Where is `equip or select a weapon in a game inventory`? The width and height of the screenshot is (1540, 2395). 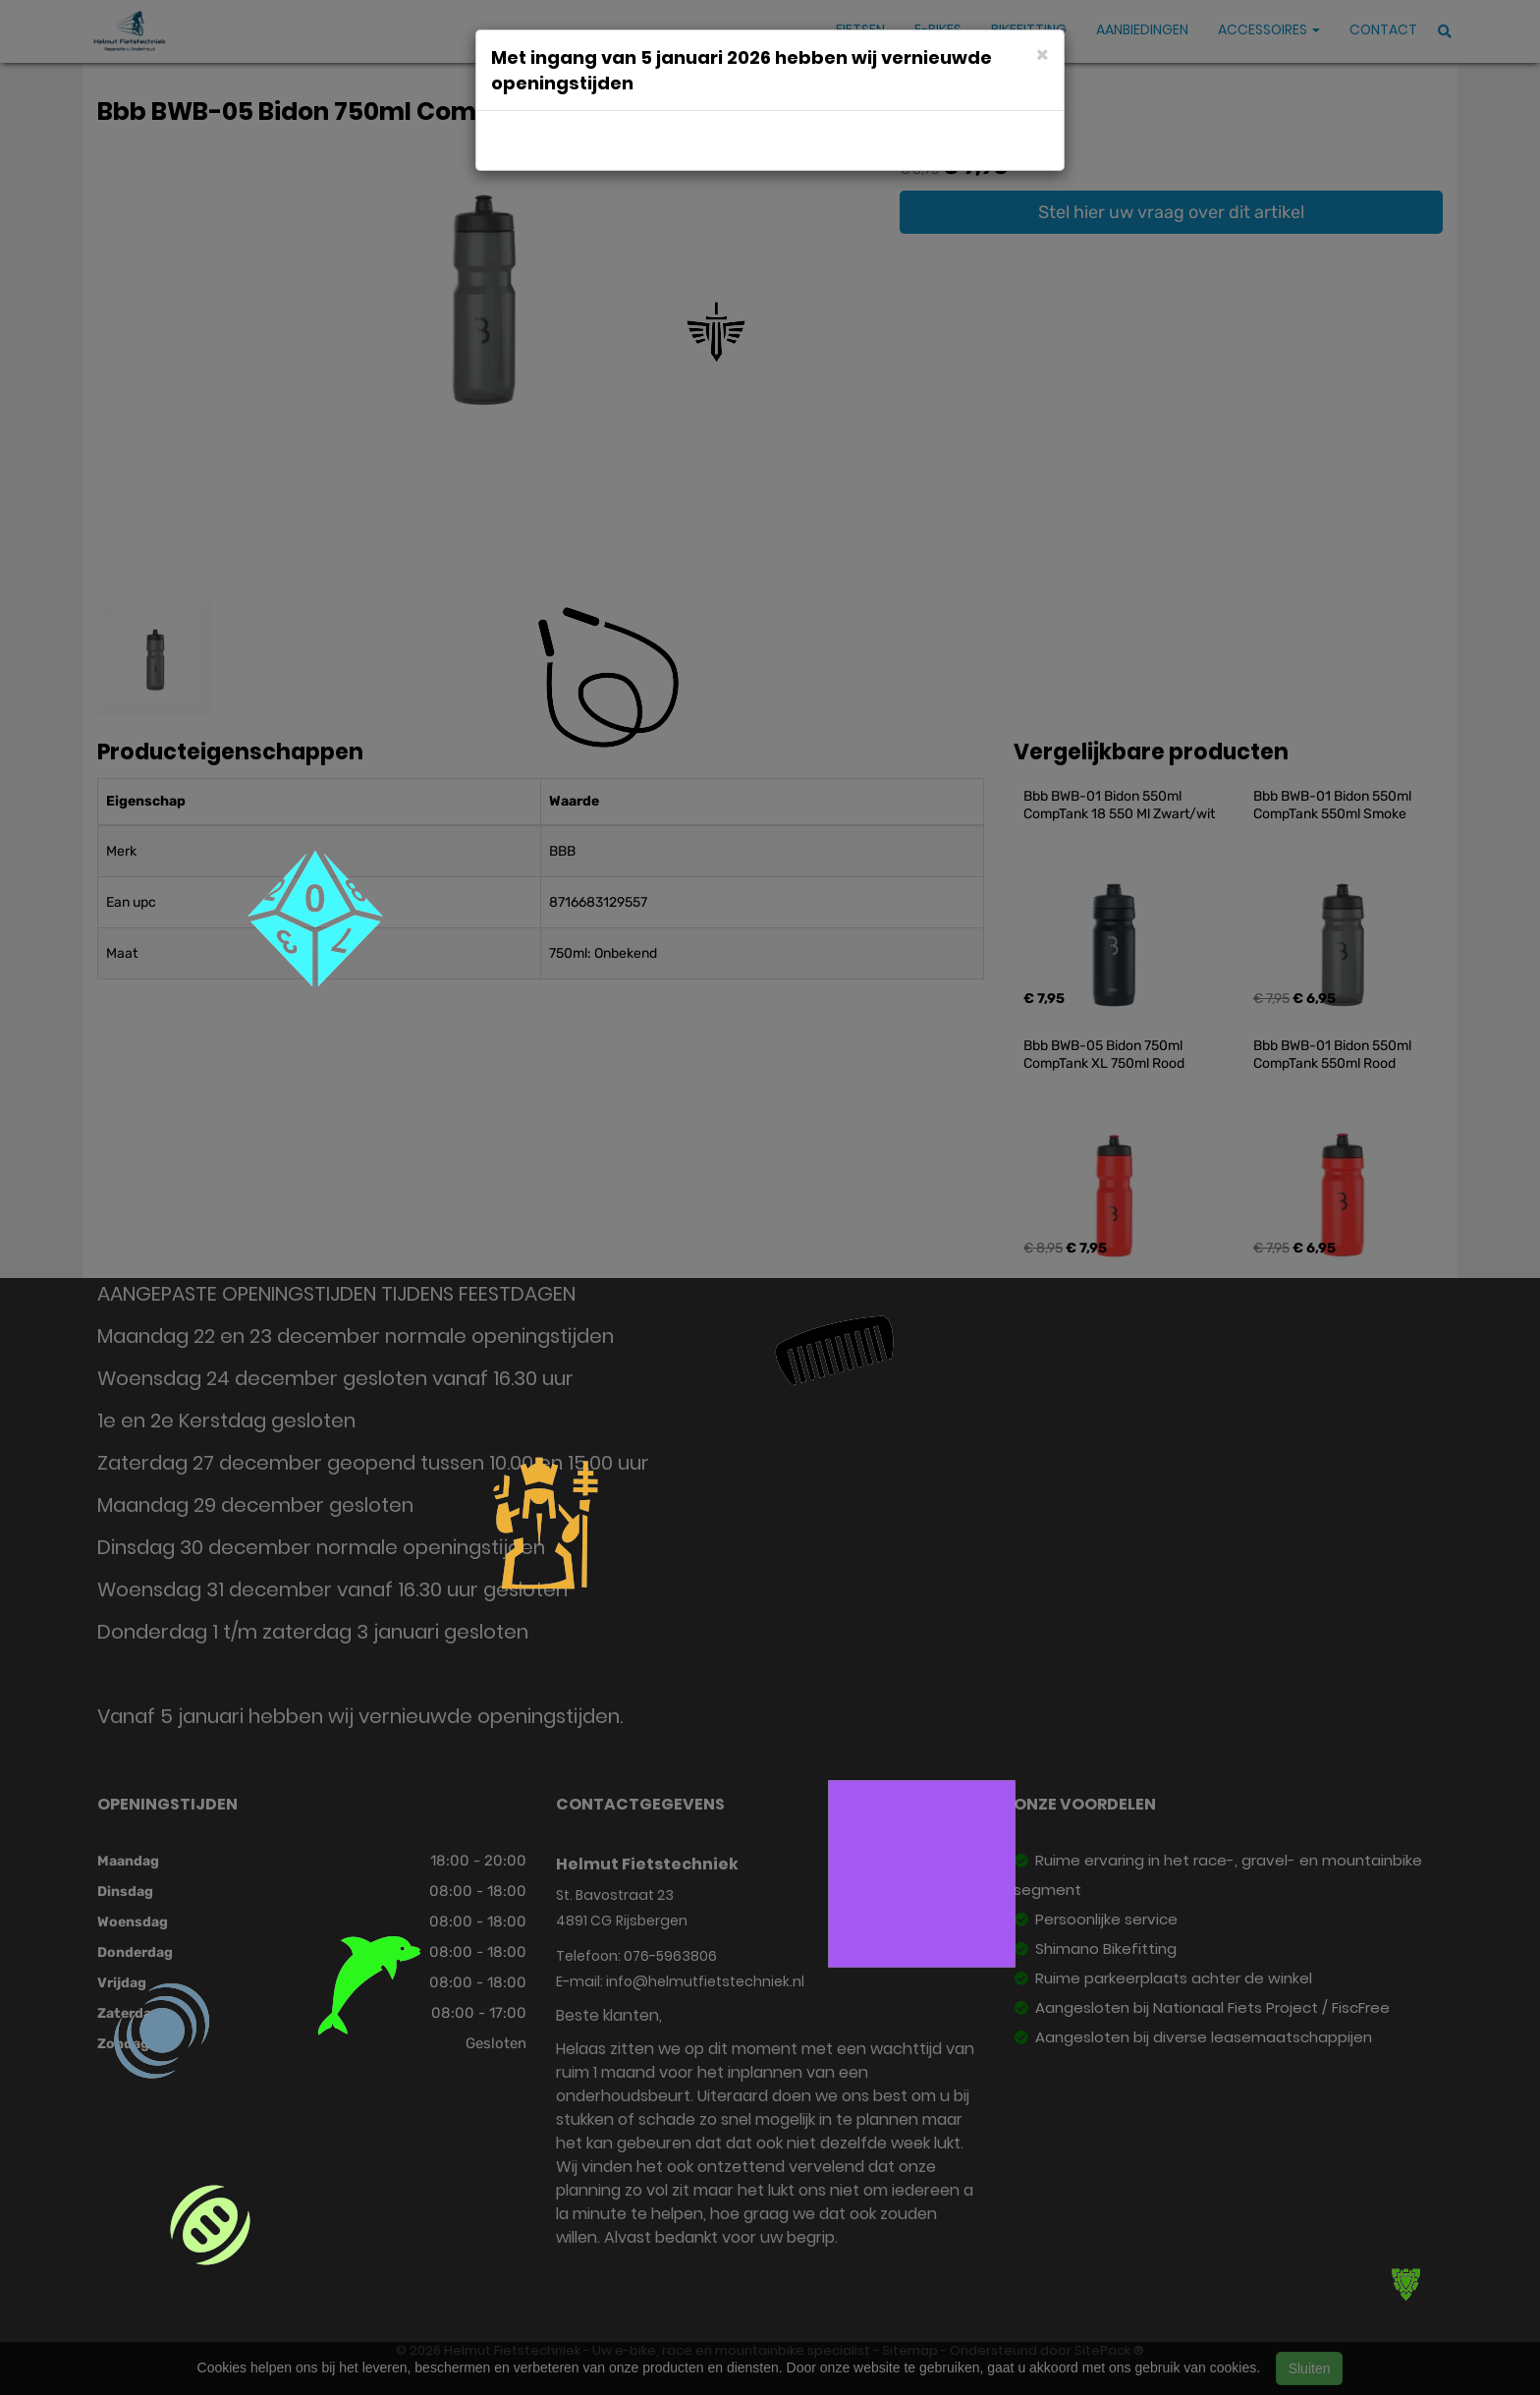
equip or select a weapon in a game inventory is located at coordinates (716, 332).